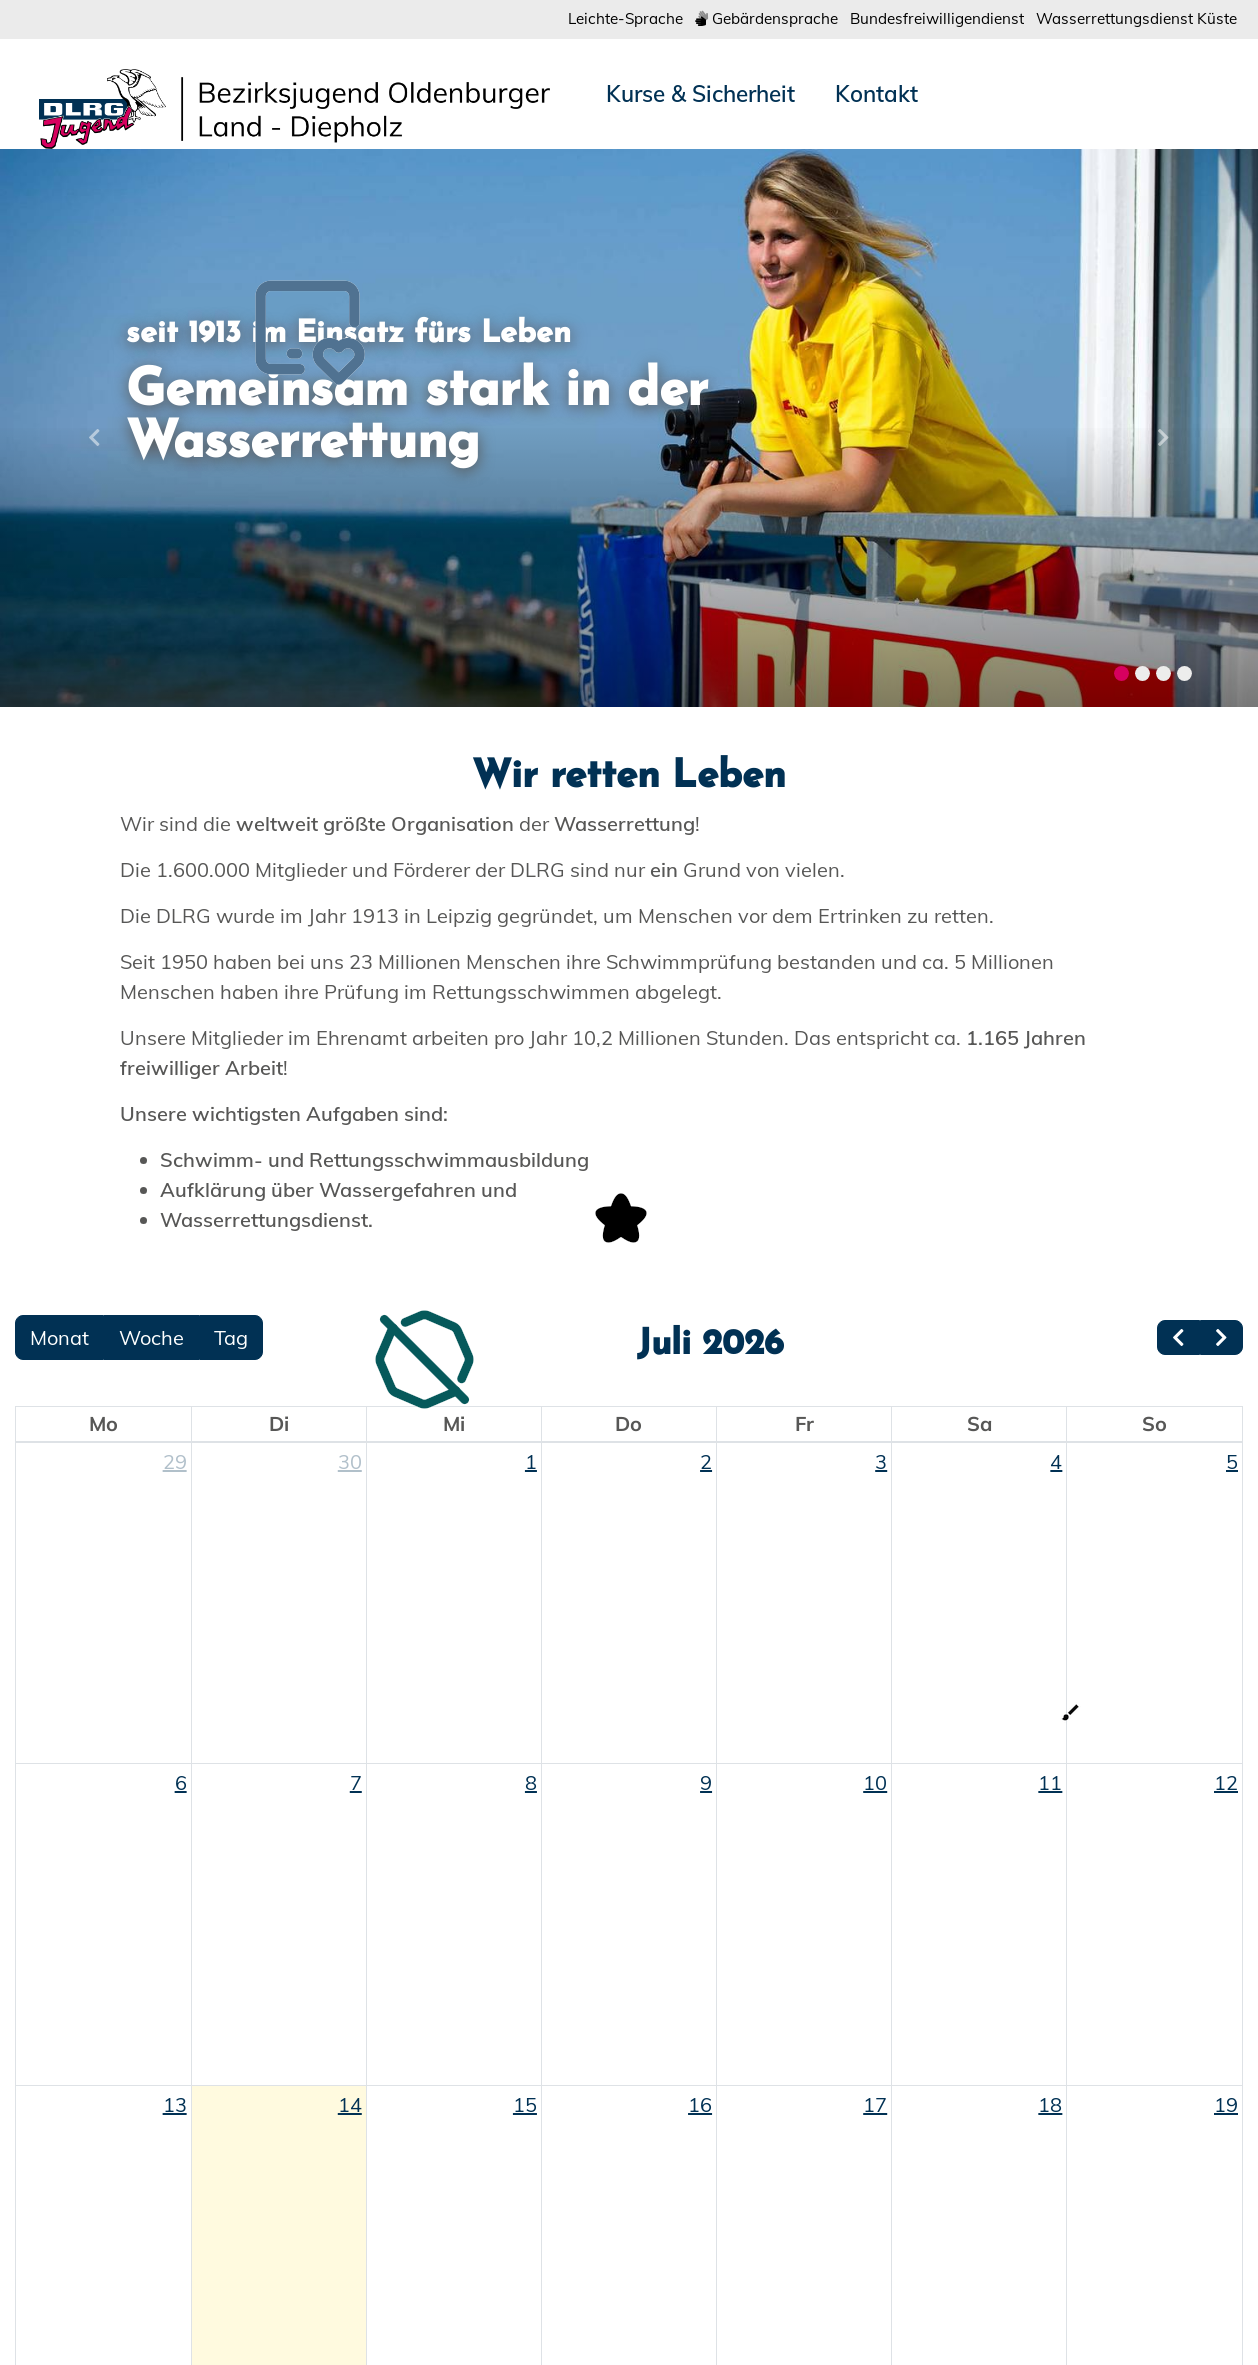 The width and height of the screenshot is (1258, 2365). What do you see at coordinates (1070, 1712) in the screenshot?
I see `access drawing or painting tools` at bounding box center [1070, 1712].